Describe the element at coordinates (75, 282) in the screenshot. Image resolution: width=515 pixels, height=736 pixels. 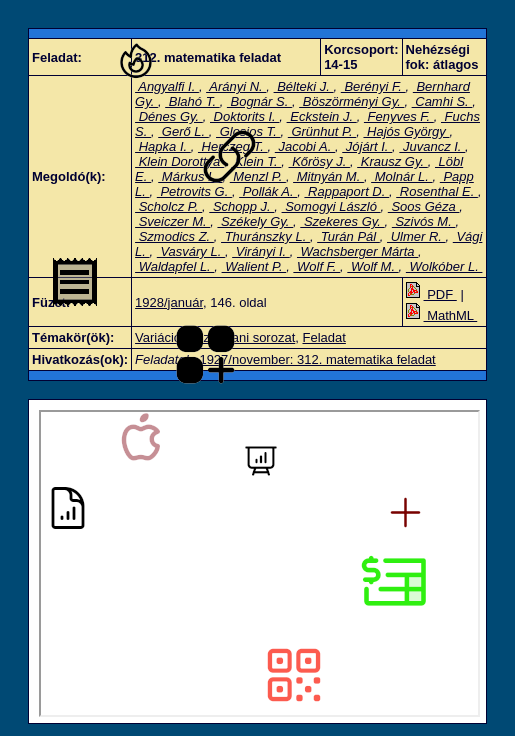
I see `view purchase receipt or transaction history` at that location.